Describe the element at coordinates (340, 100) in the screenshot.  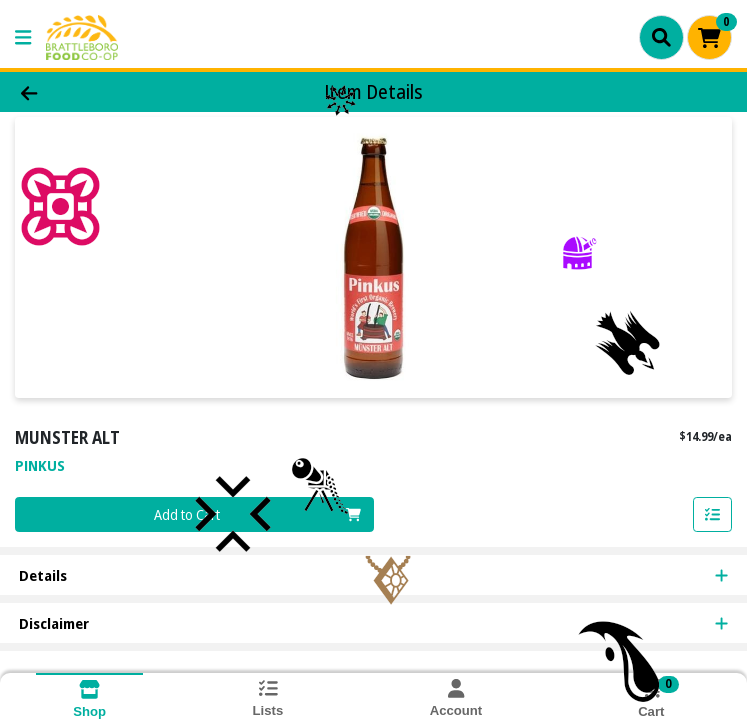
I see `expand or distribute items outward` at that location.